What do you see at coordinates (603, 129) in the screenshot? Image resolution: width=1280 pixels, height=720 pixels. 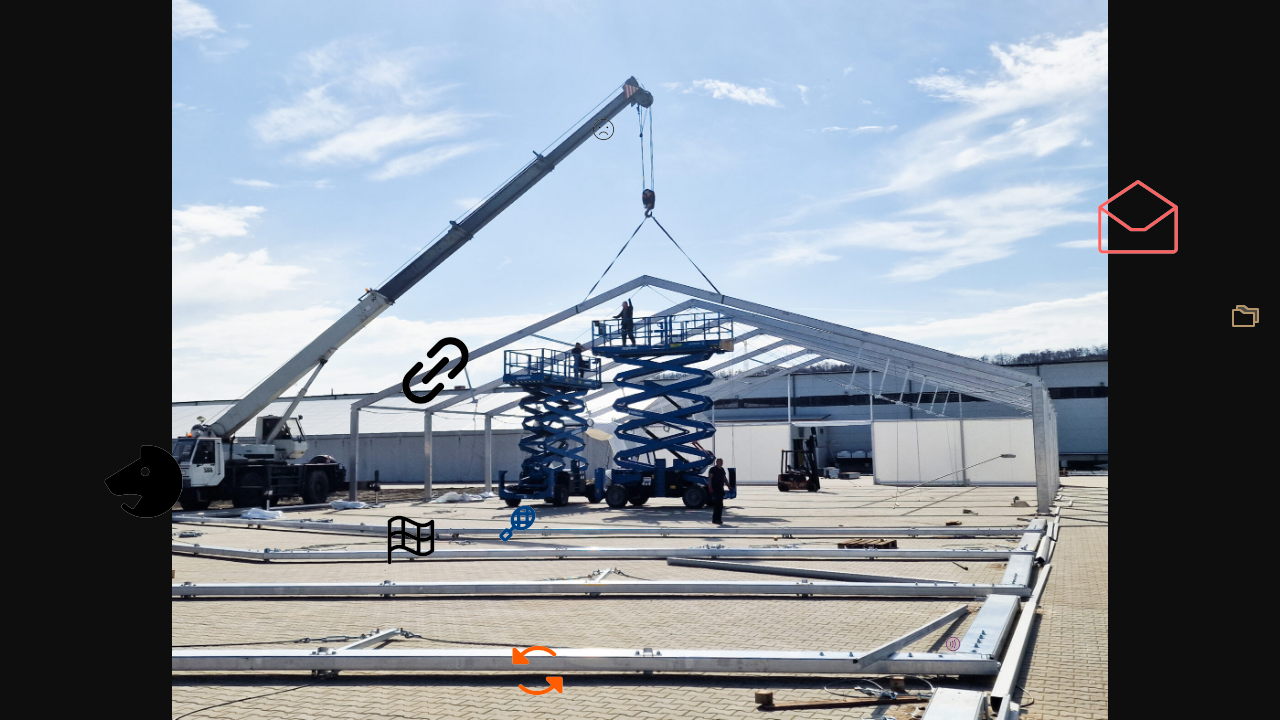 I see `indicates negative feedback or dissatisfaction` at bounding box center [603, 129].